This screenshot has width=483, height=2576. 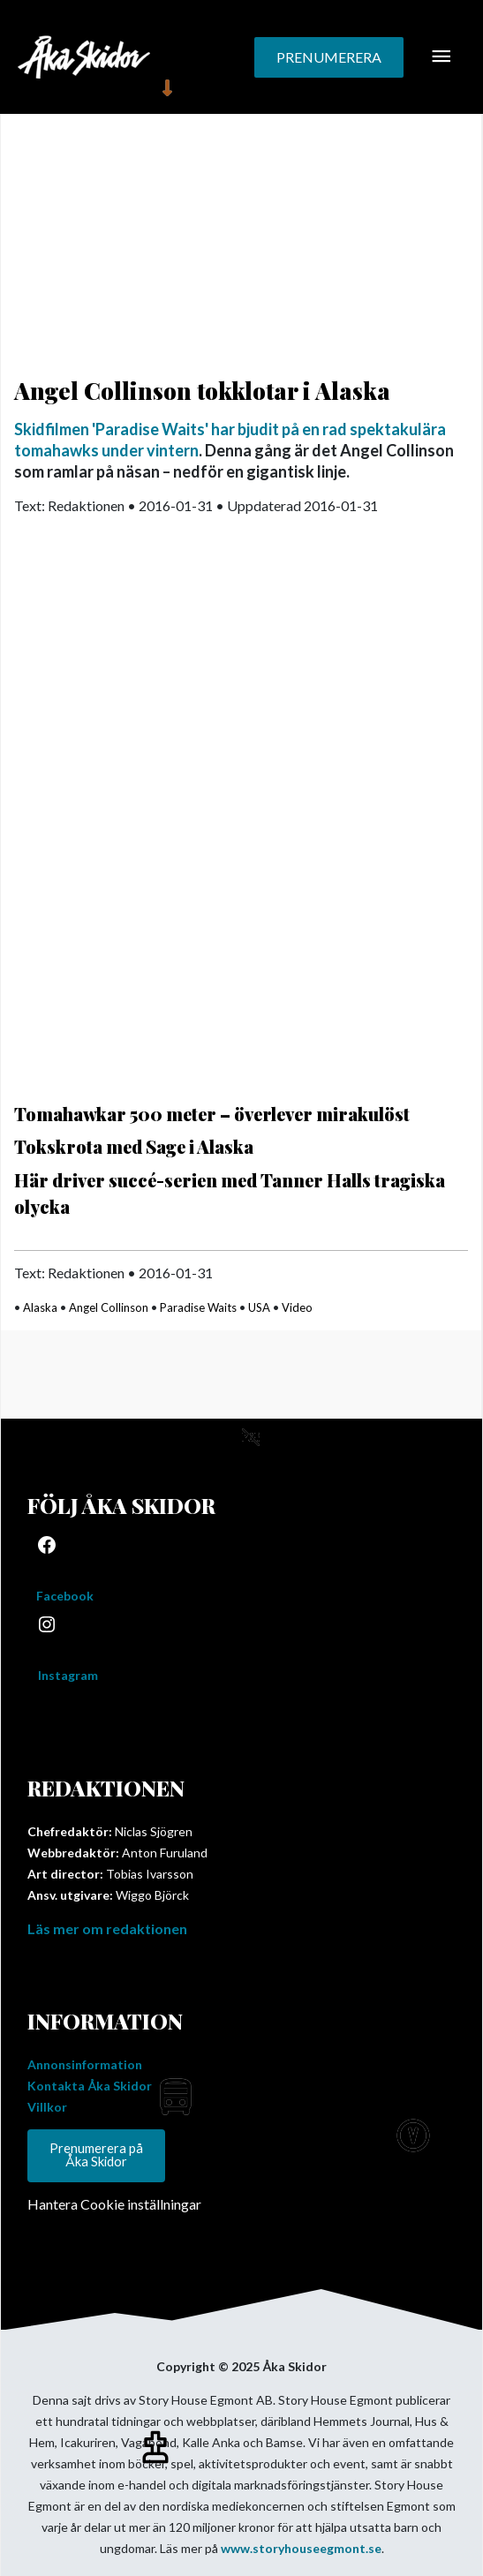 What do you see at coordinates (413, 2135) in the screenshot?
I see `indicates a verified status or account` at bounding box center [413, 2135].